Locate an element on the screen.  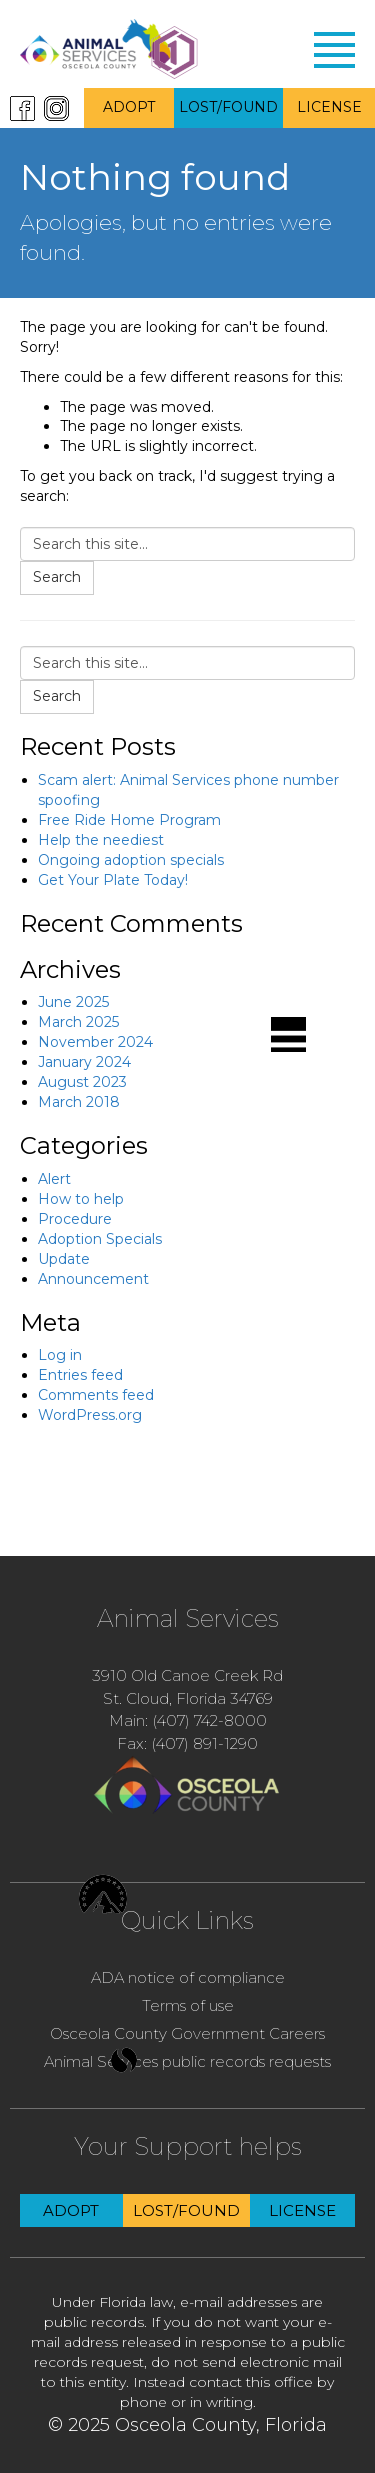
open 1Panel server management dashboard is located at coordinates (174, 52).